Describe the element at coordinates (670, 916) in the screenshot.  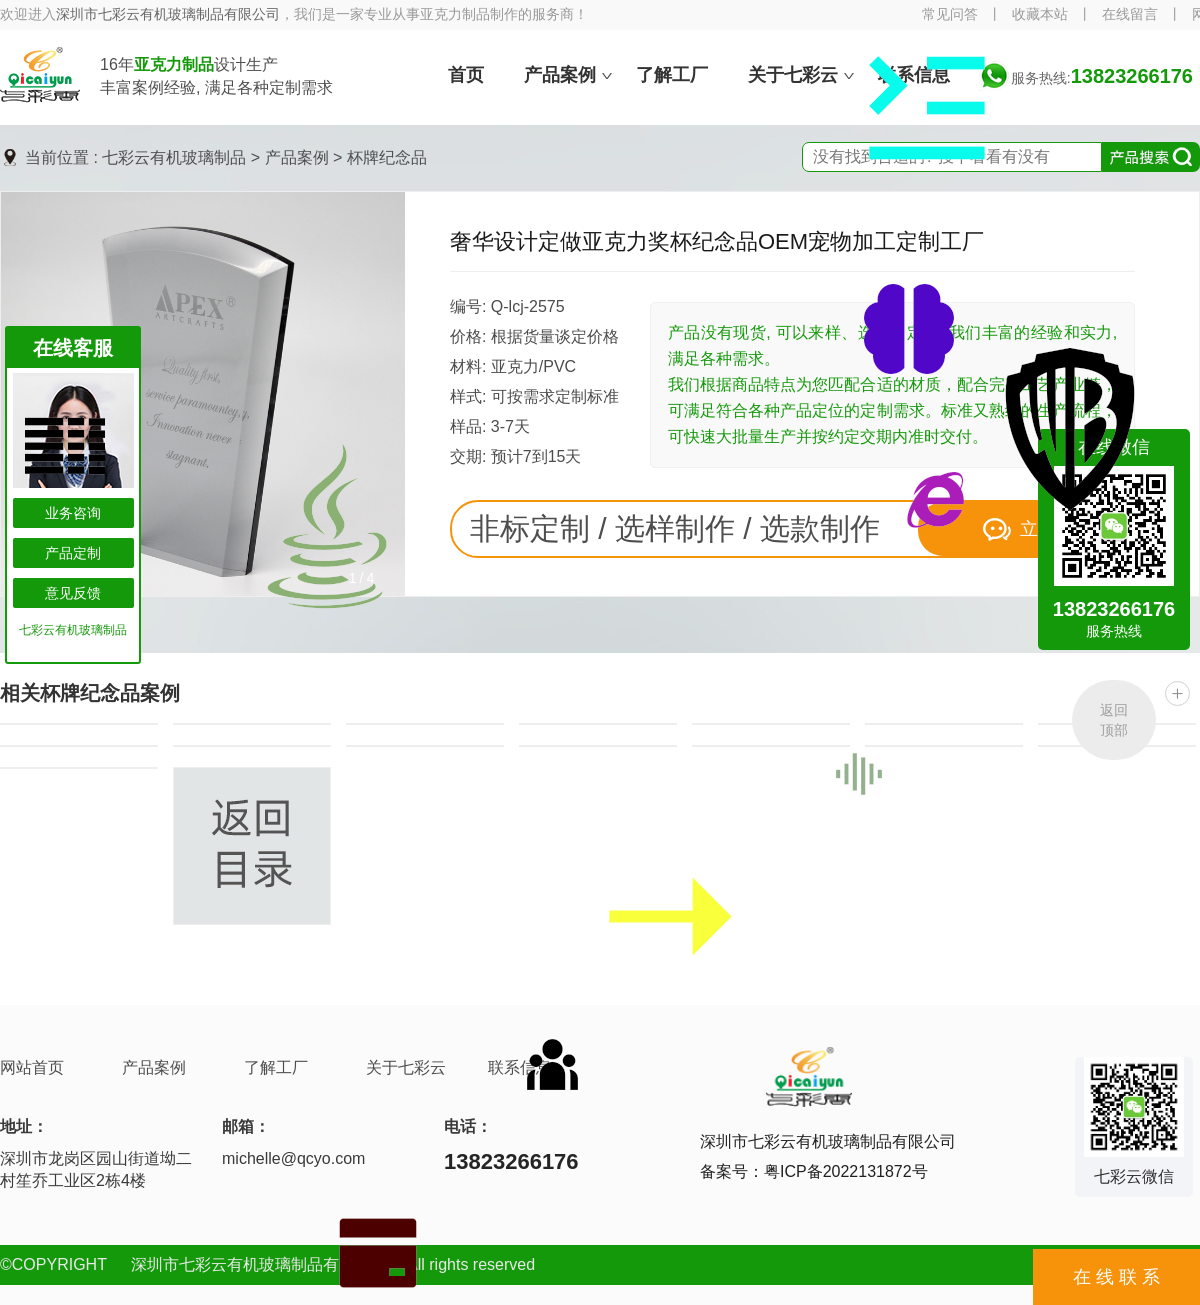
I see `navigate to the next step or page` at that location.